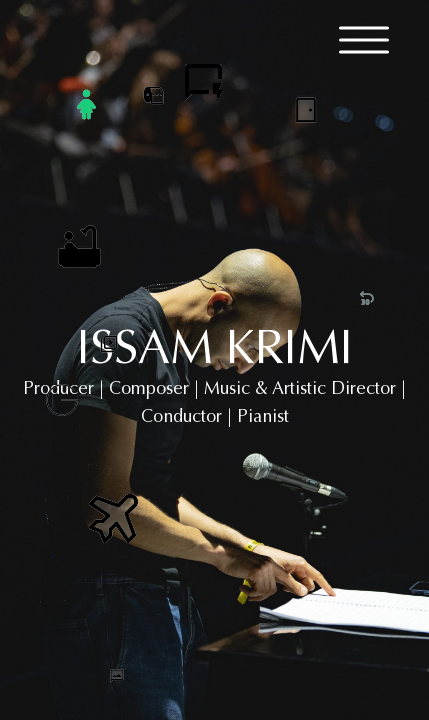  What do you see at coordinates (203, 82) in the screenshot?
I see `send a quick reply to a message` at bounding box center [203, 82].